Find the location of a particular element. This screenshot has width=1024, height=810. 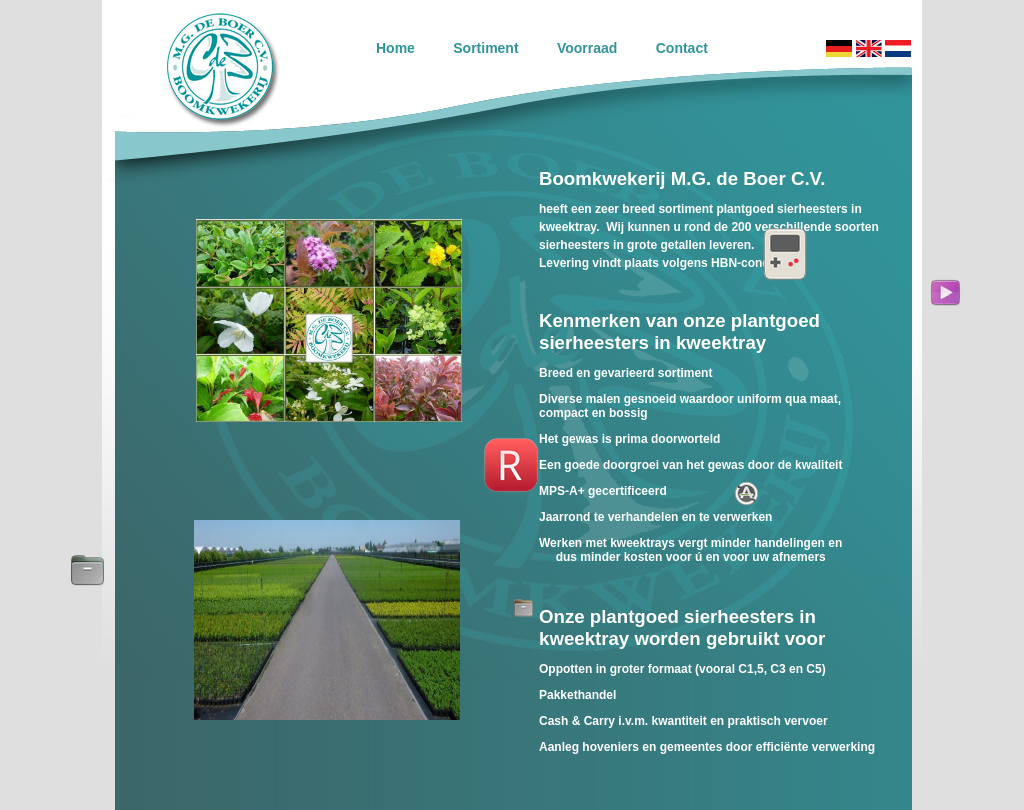

open the file manager application is located at coordinates (523, 607).